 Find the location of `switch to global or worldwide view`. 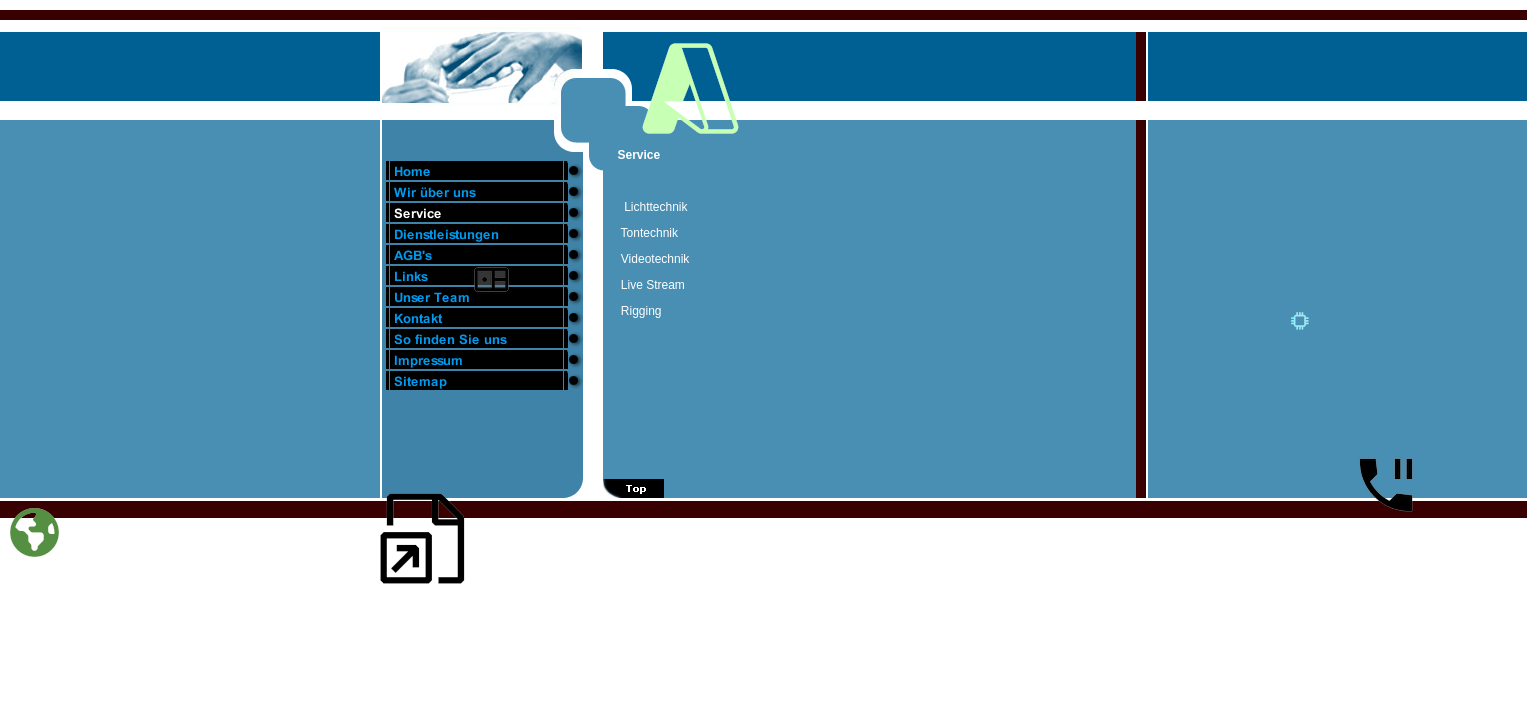

switch to global or worldwide view is located at coordinates (34, 532).